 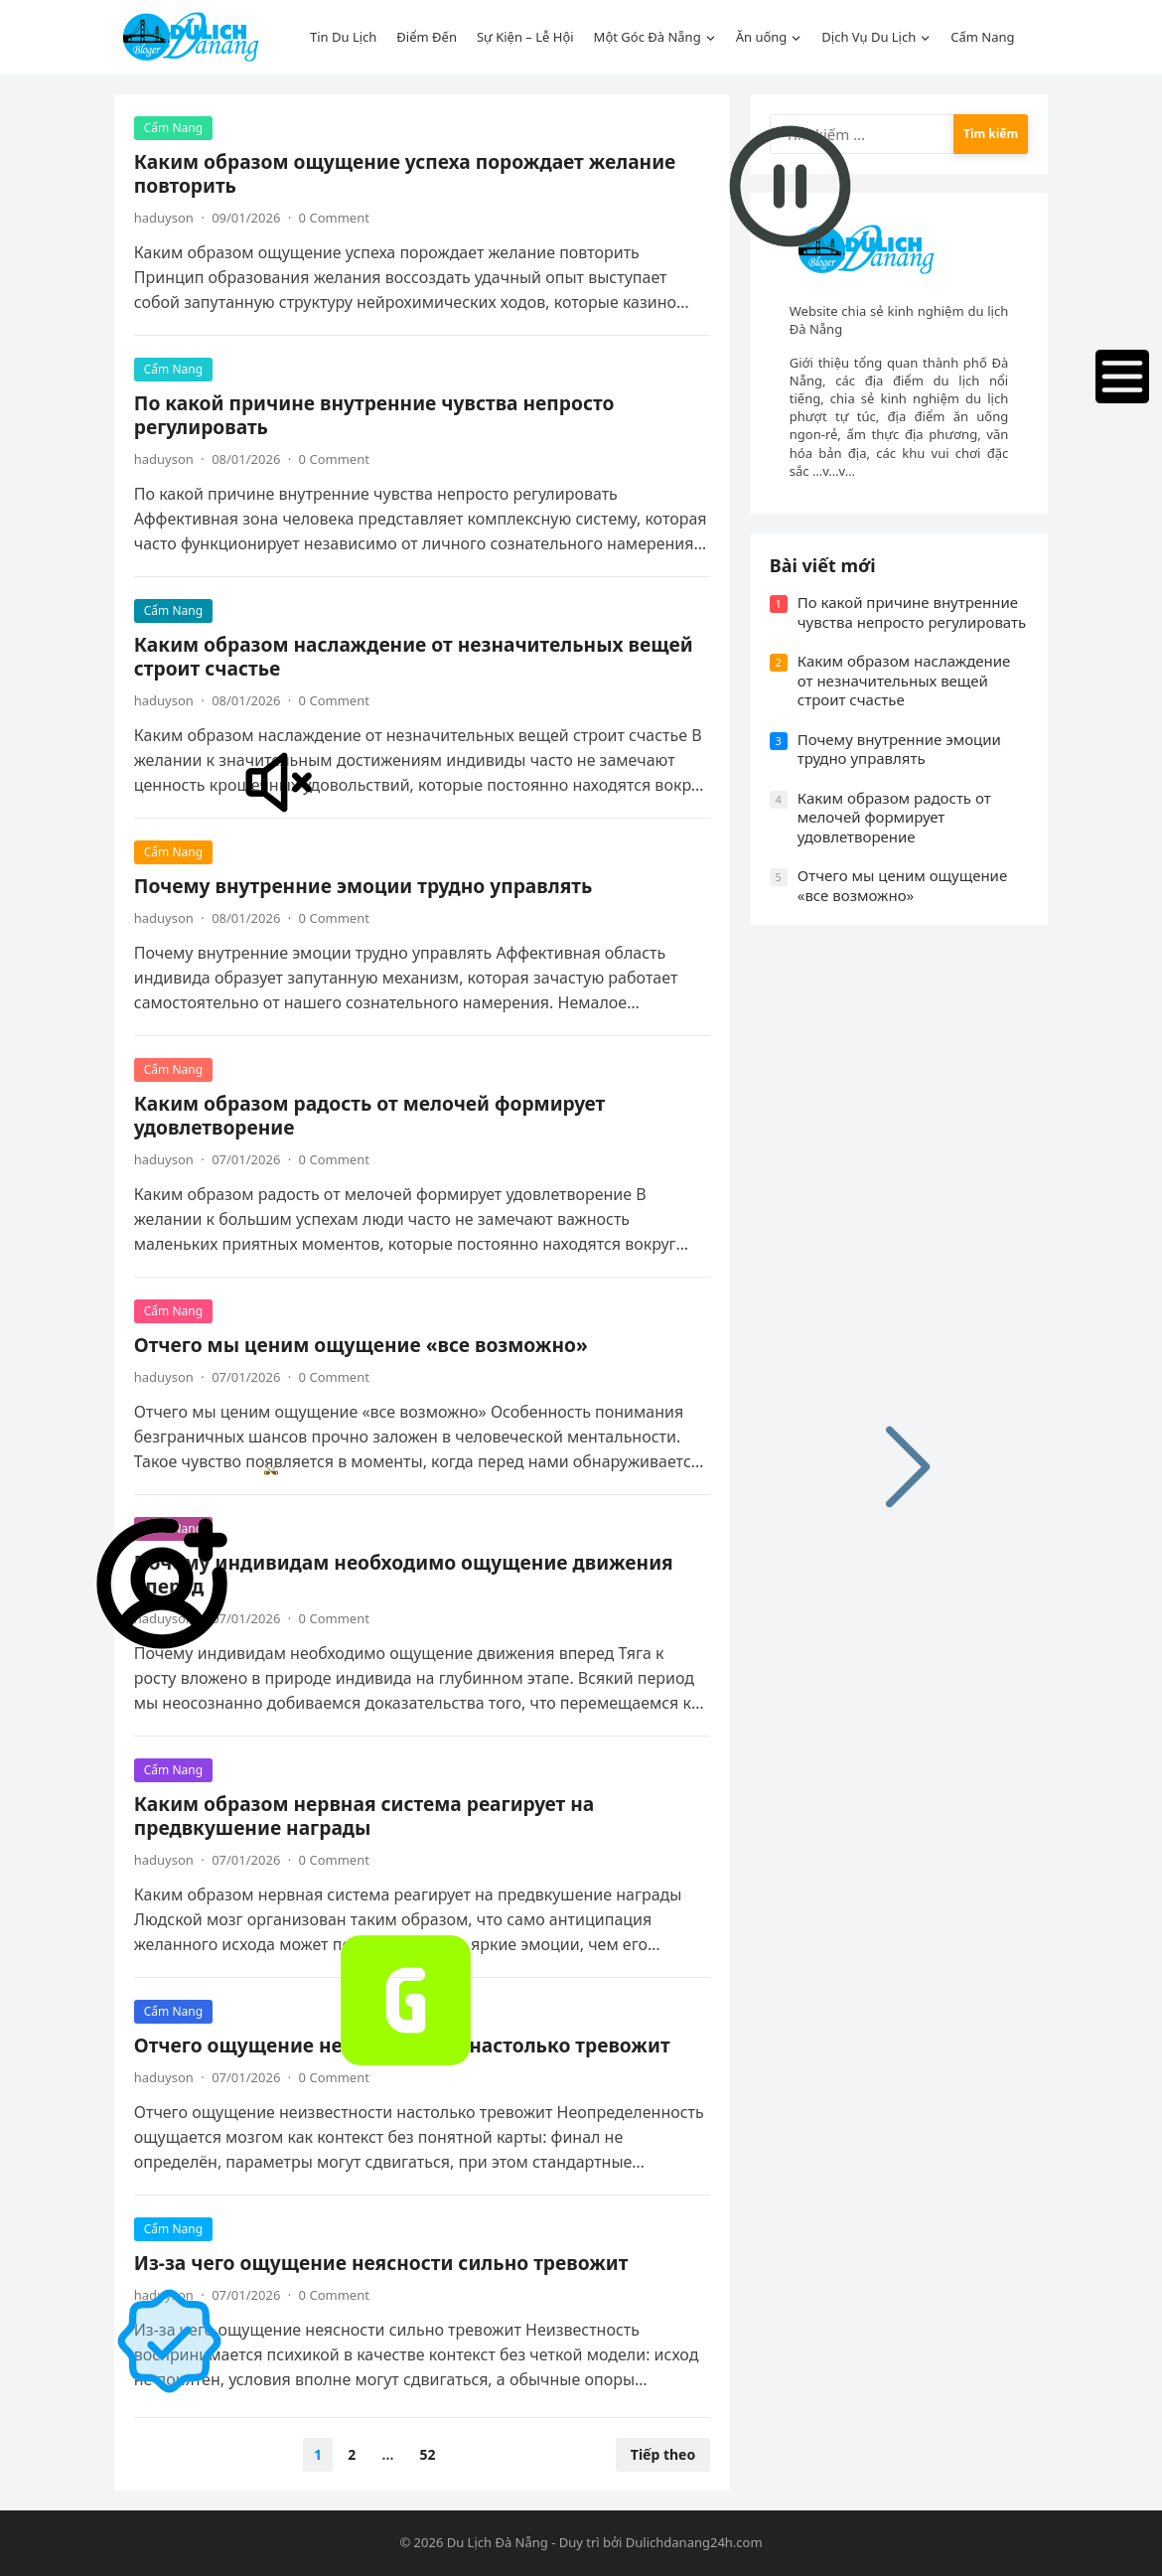 What do you see at coordinates (162, 1584) in the screenshot?
I see `add a new user or contact` at bounding box center [162, 1584].